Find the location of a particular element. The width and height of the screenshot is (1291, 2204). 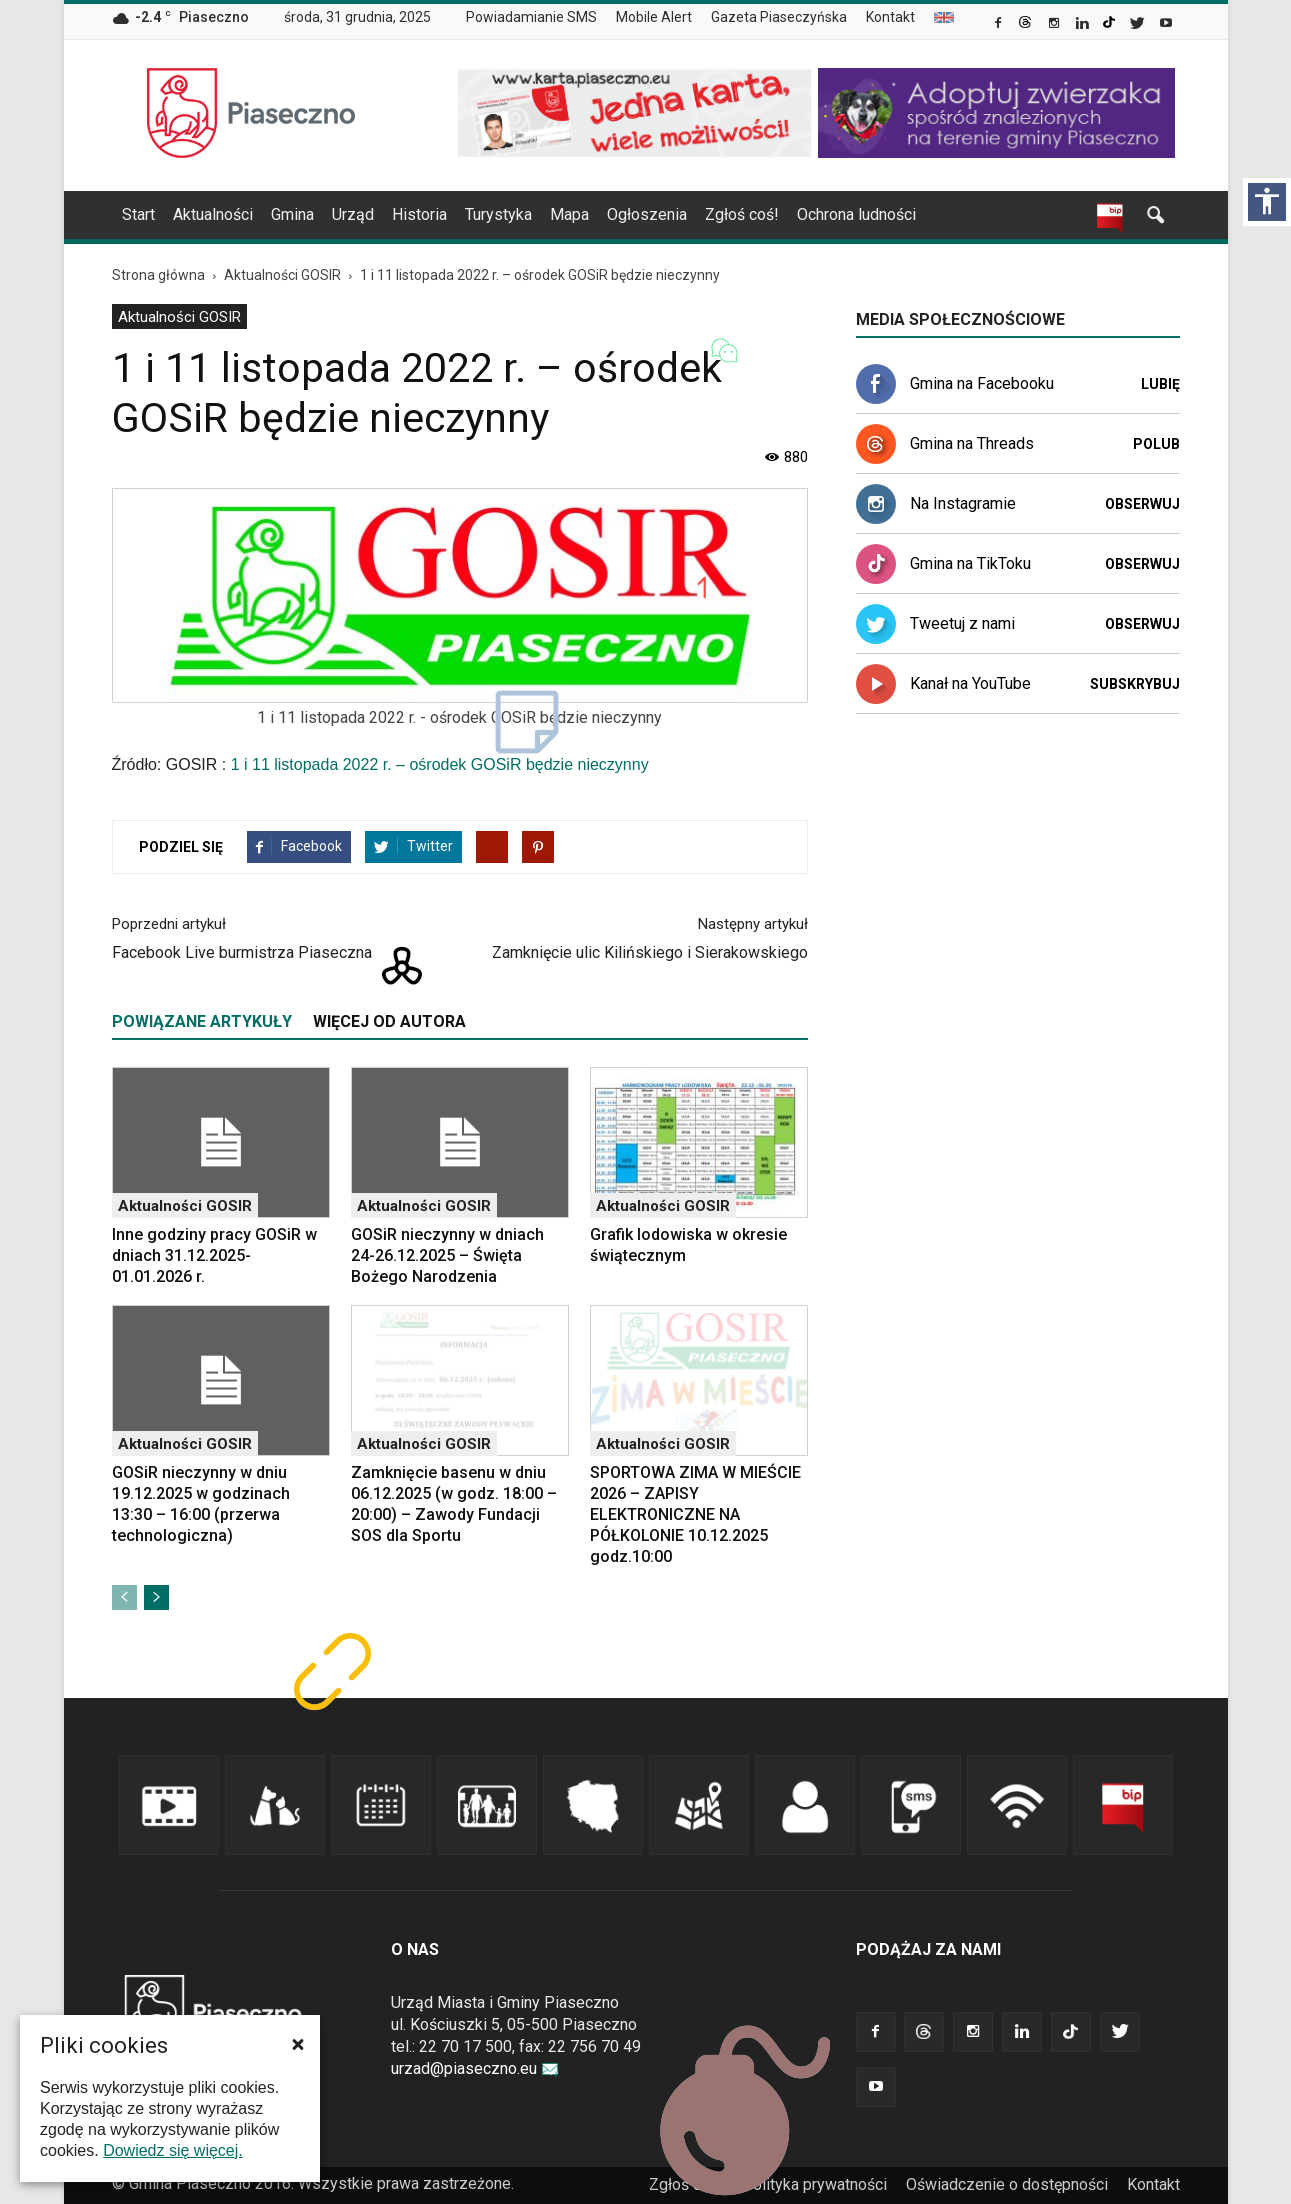

indicates first item or top priority is located at coordinates (703, 587).